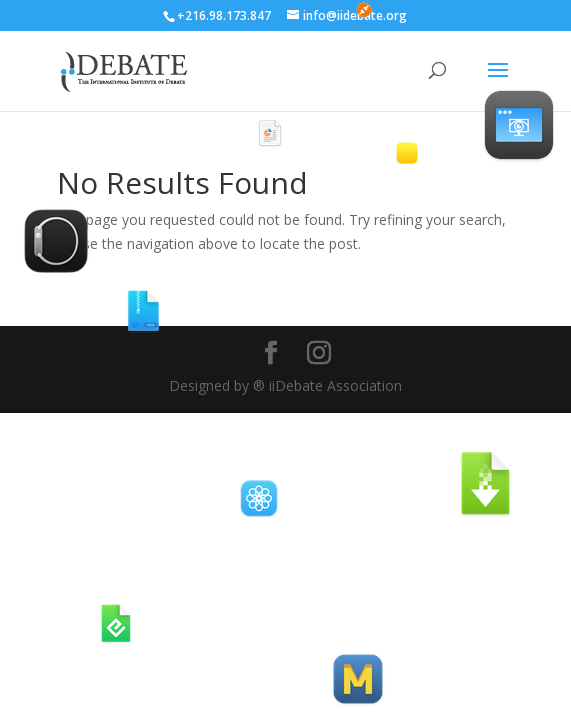  What do you see at coordinates (143, 311) in the screenshot?
I see `a VirtualBox virtual machine configuration file` at bounding box center [143, 311].